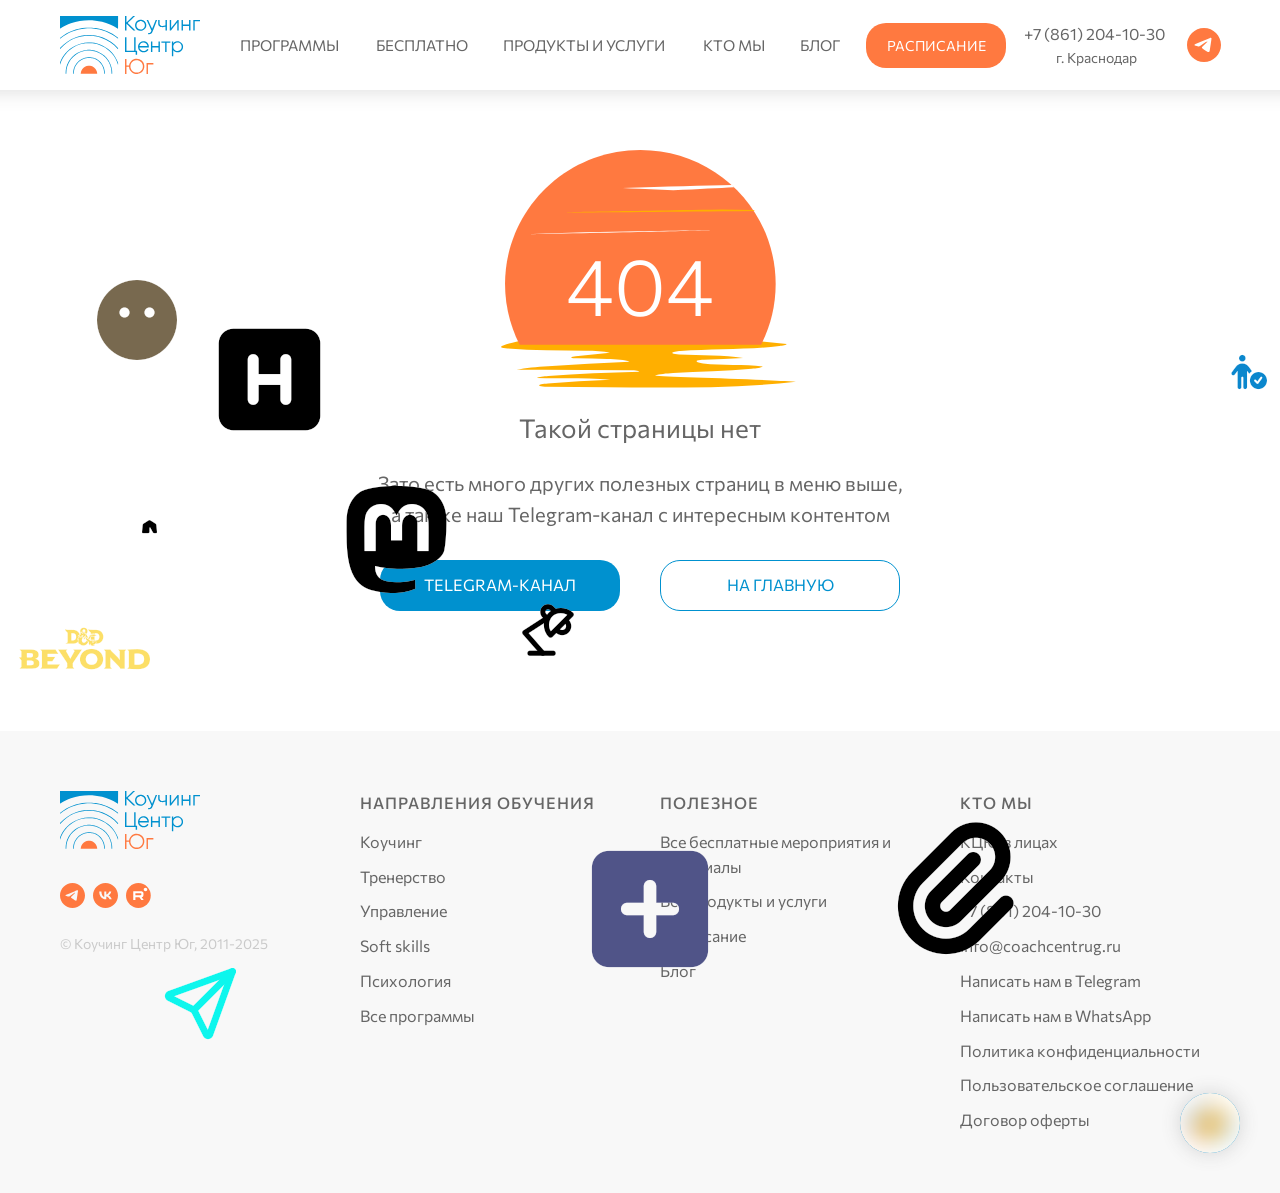 The width and height of the screenshot is (1280, 1193). Describe the element at coordinates (650, 909) in the screenshot. I see `add a new item` at that location.